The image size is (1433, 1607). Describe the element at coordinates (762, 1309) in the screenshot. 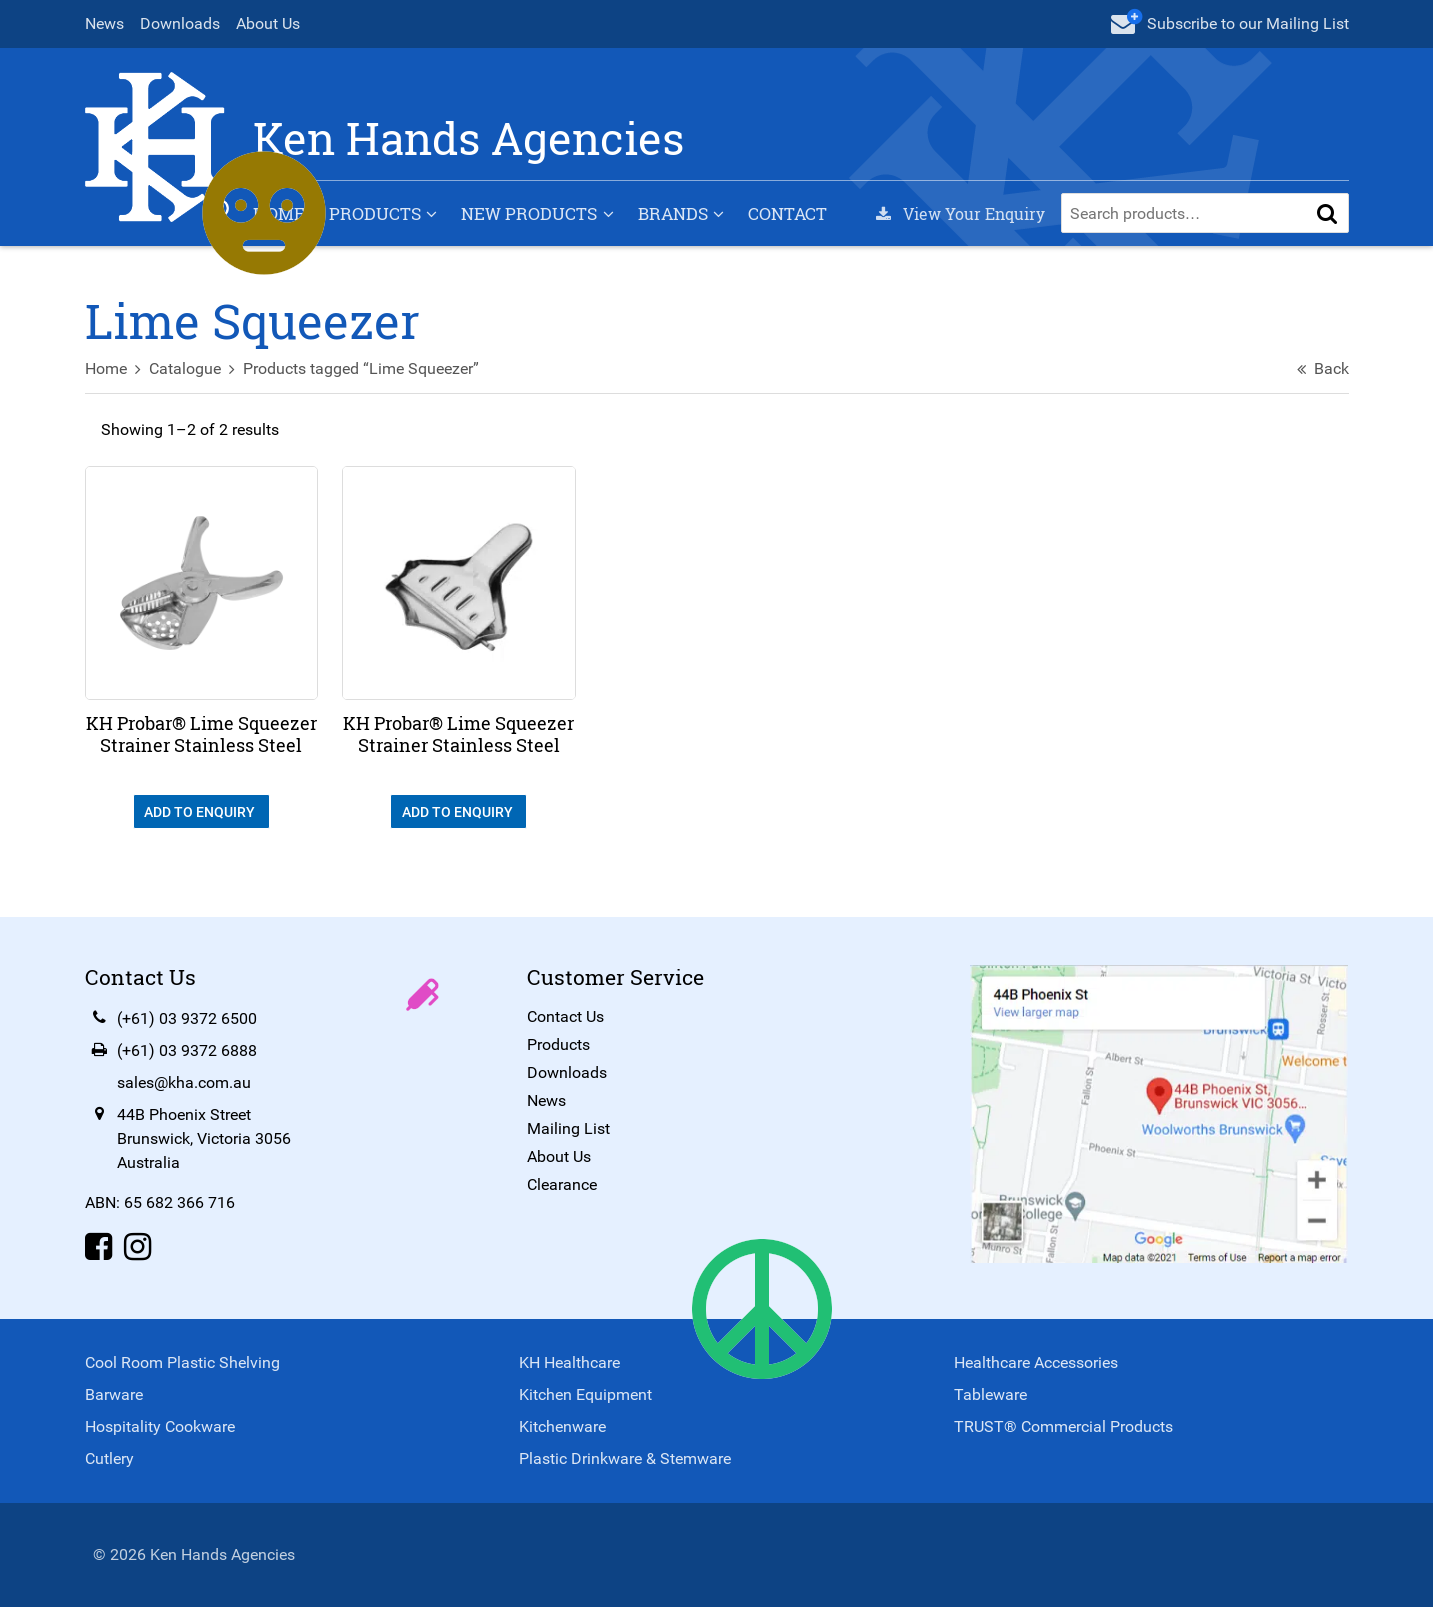

I see `peace symbol or anti-war indicator` at that location.